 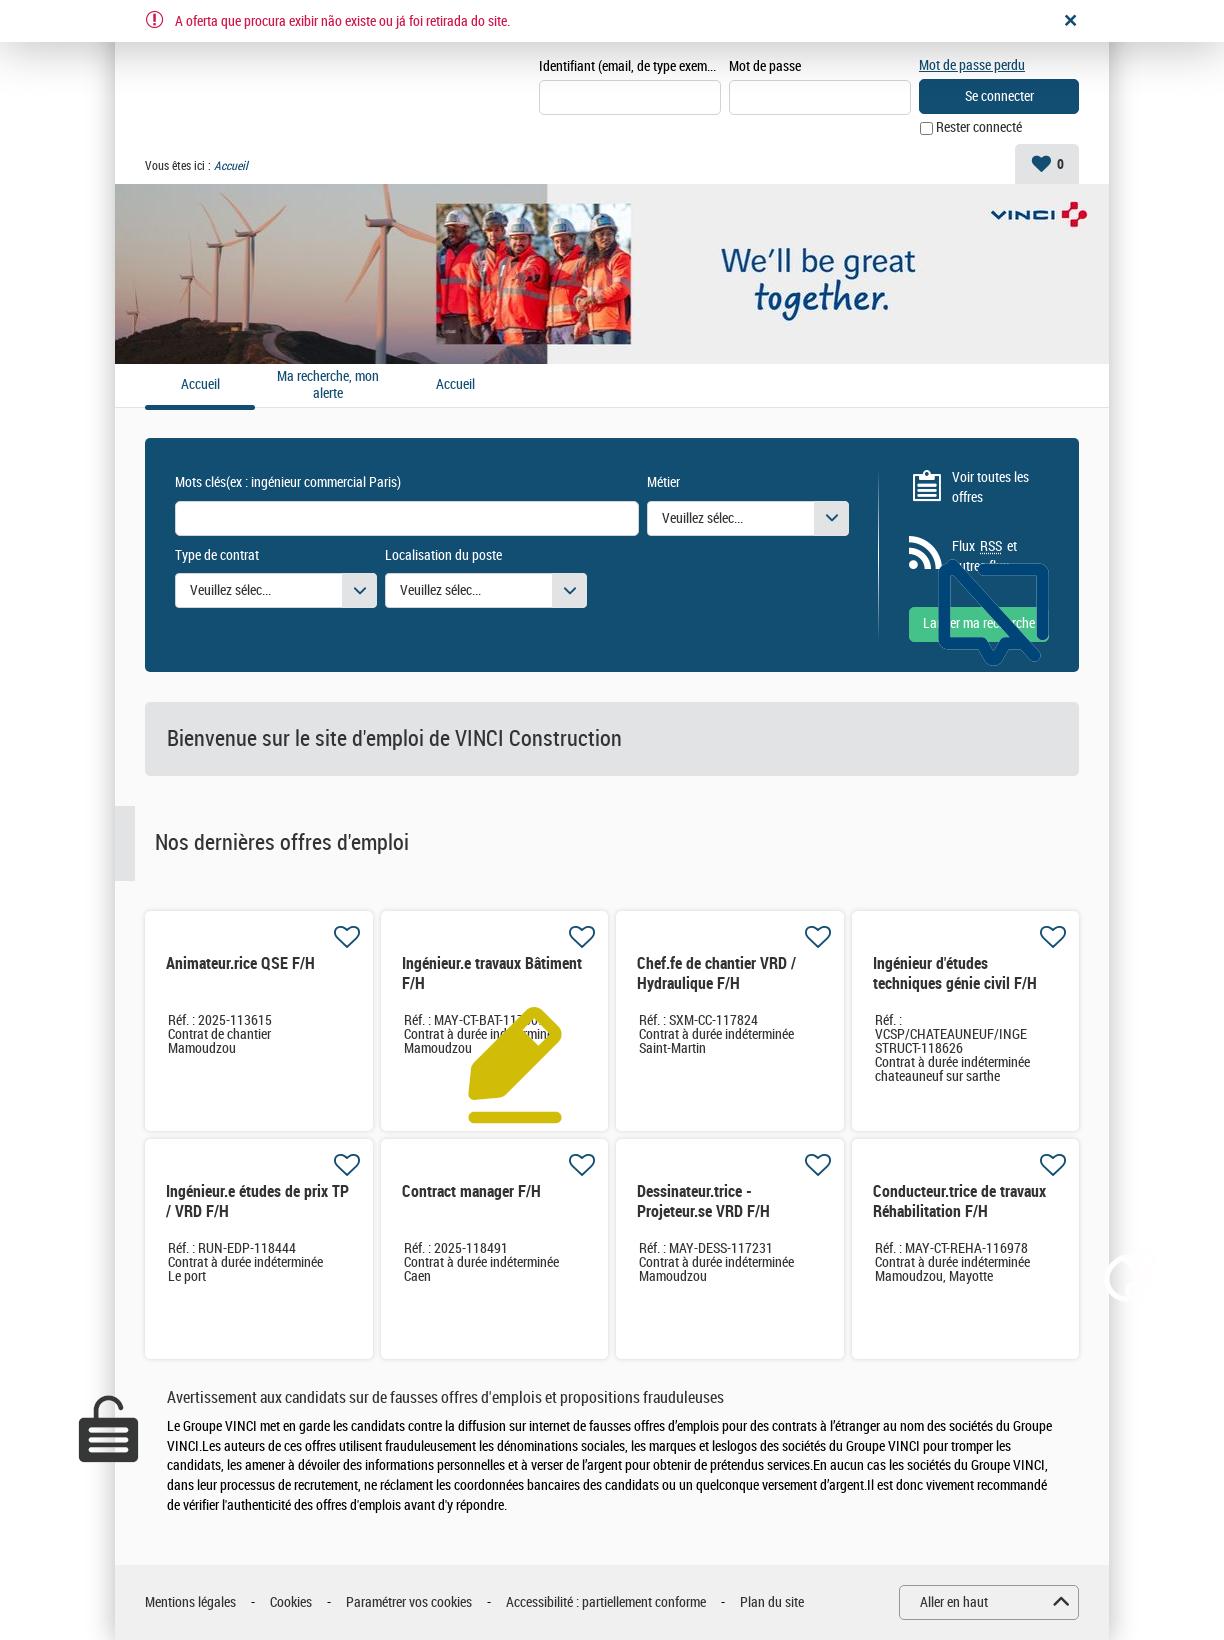 What do you see at coordinates (1130, 1275) in the screenshot?
I see `access table tennis or ping pong game` at bounding box center [1130, 1275].